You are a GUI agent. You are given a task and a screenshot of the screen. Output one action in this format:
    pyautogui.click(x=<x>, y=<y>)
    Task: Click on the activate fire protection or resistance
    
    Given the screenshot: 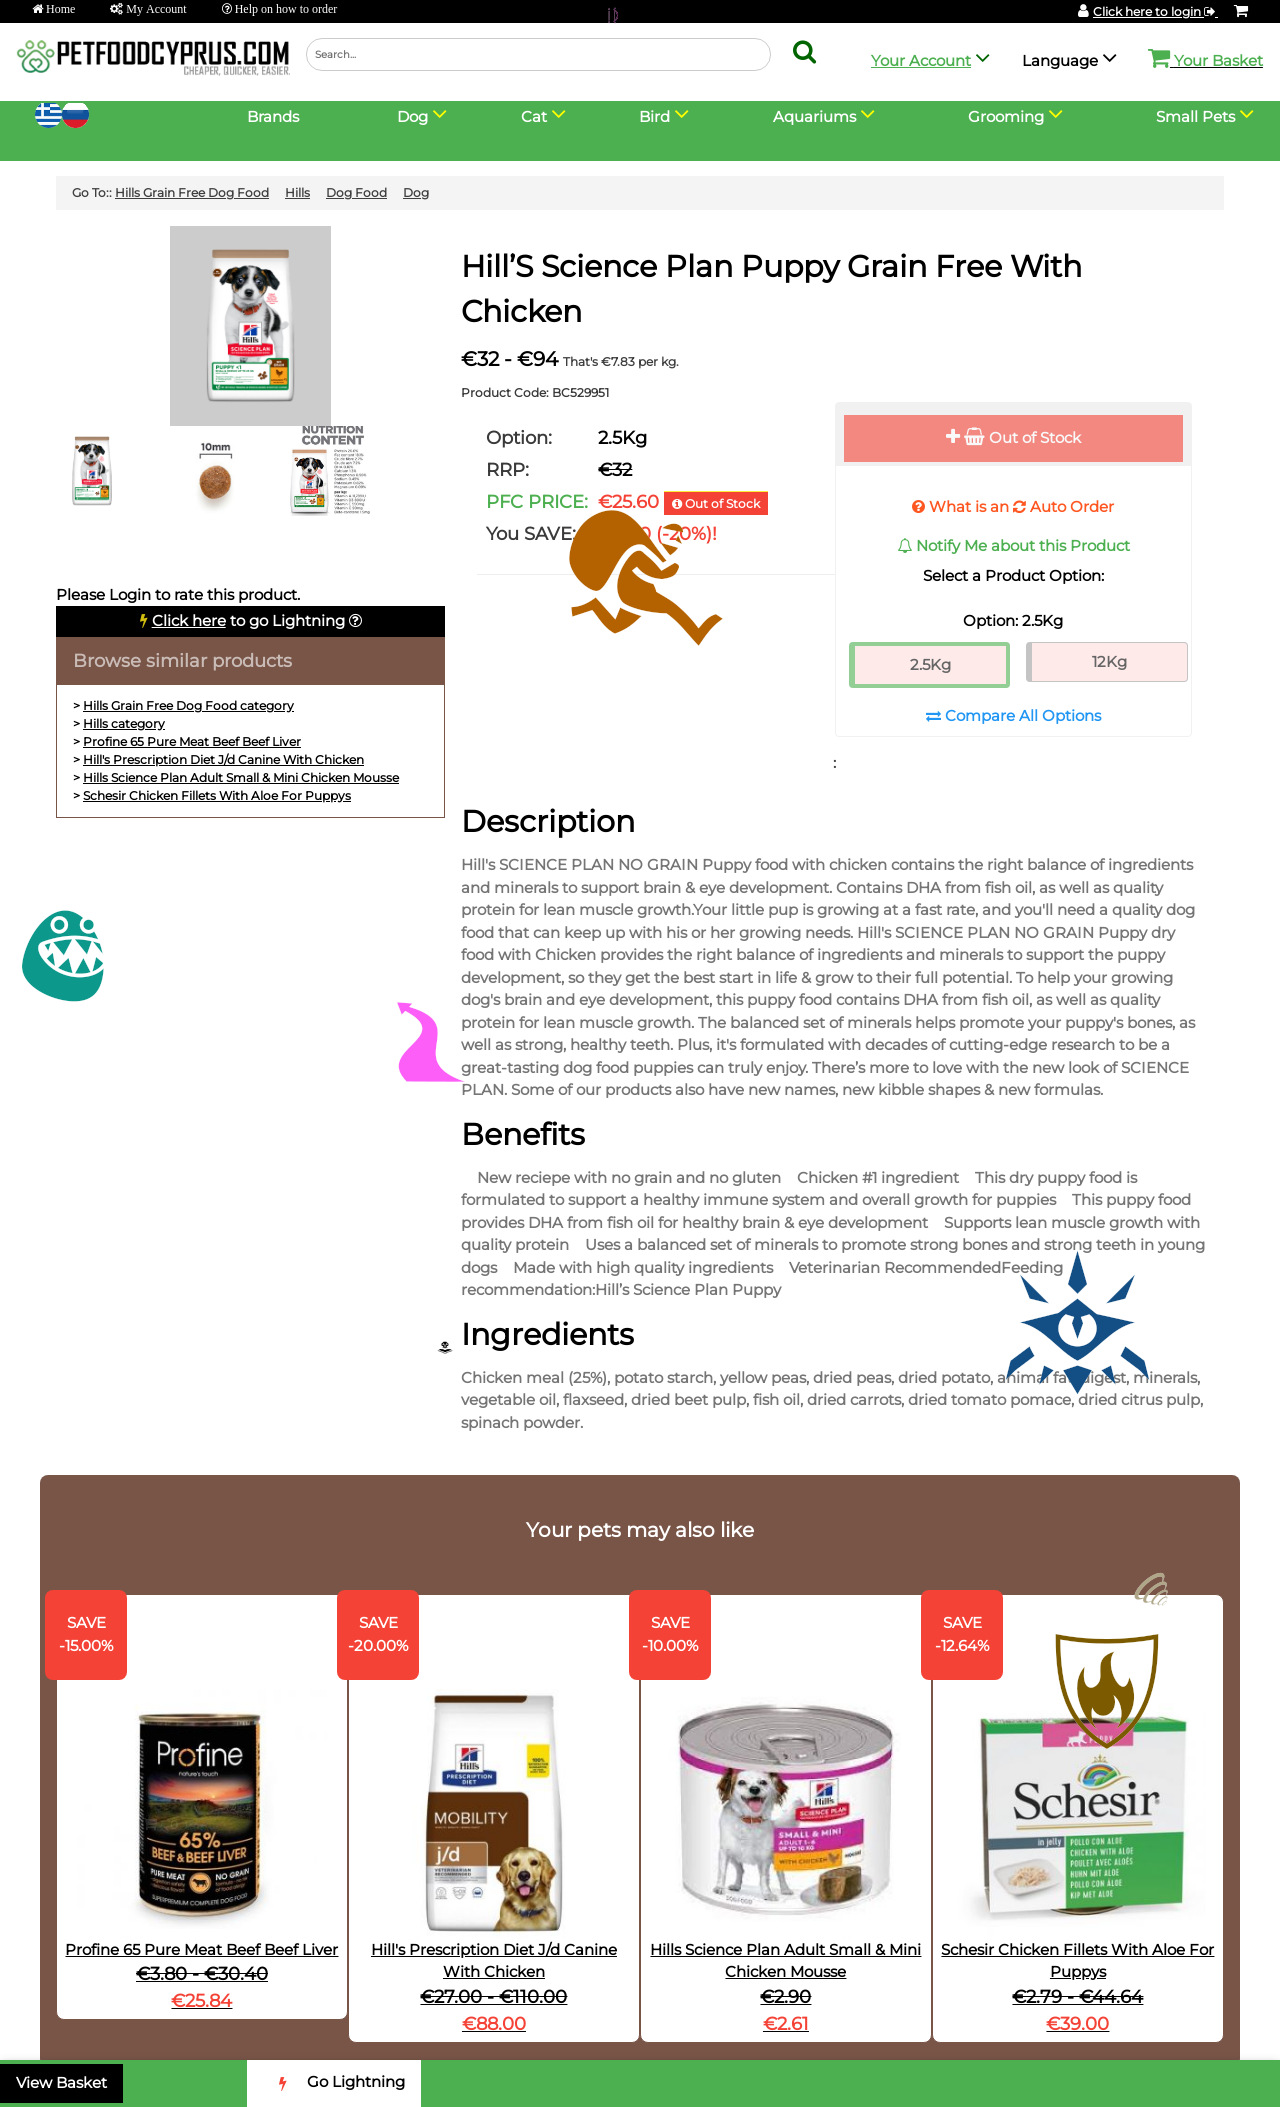 What is the action you would take?
    pyautogui.click(x=1106, y=1691)
    